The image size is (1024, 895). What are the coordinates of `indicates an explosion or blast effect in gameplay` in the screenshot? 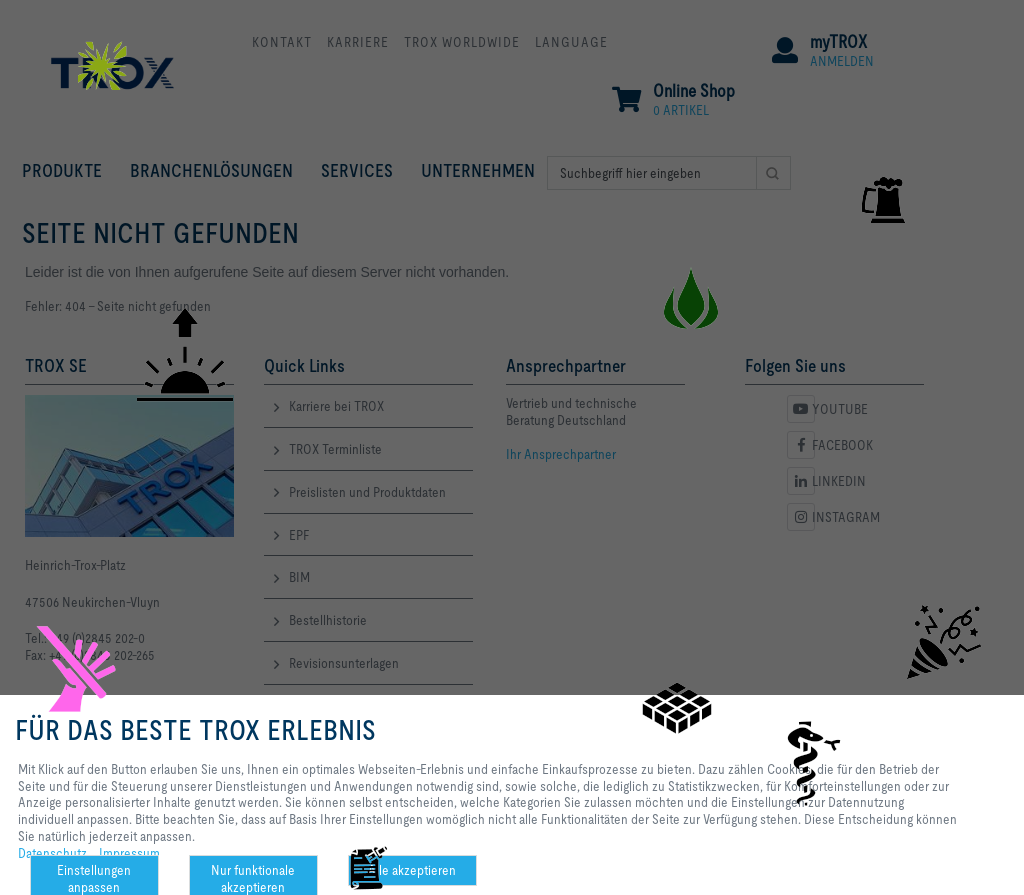 It's located at (102, 66).